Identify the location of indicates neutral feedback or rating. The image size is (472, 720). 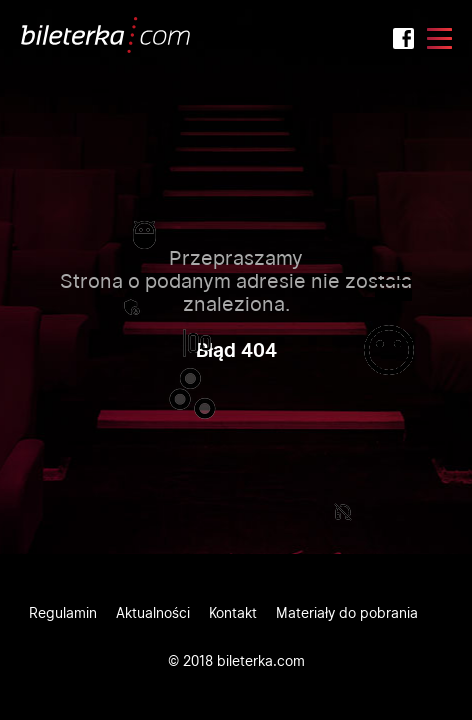
(389, 350).